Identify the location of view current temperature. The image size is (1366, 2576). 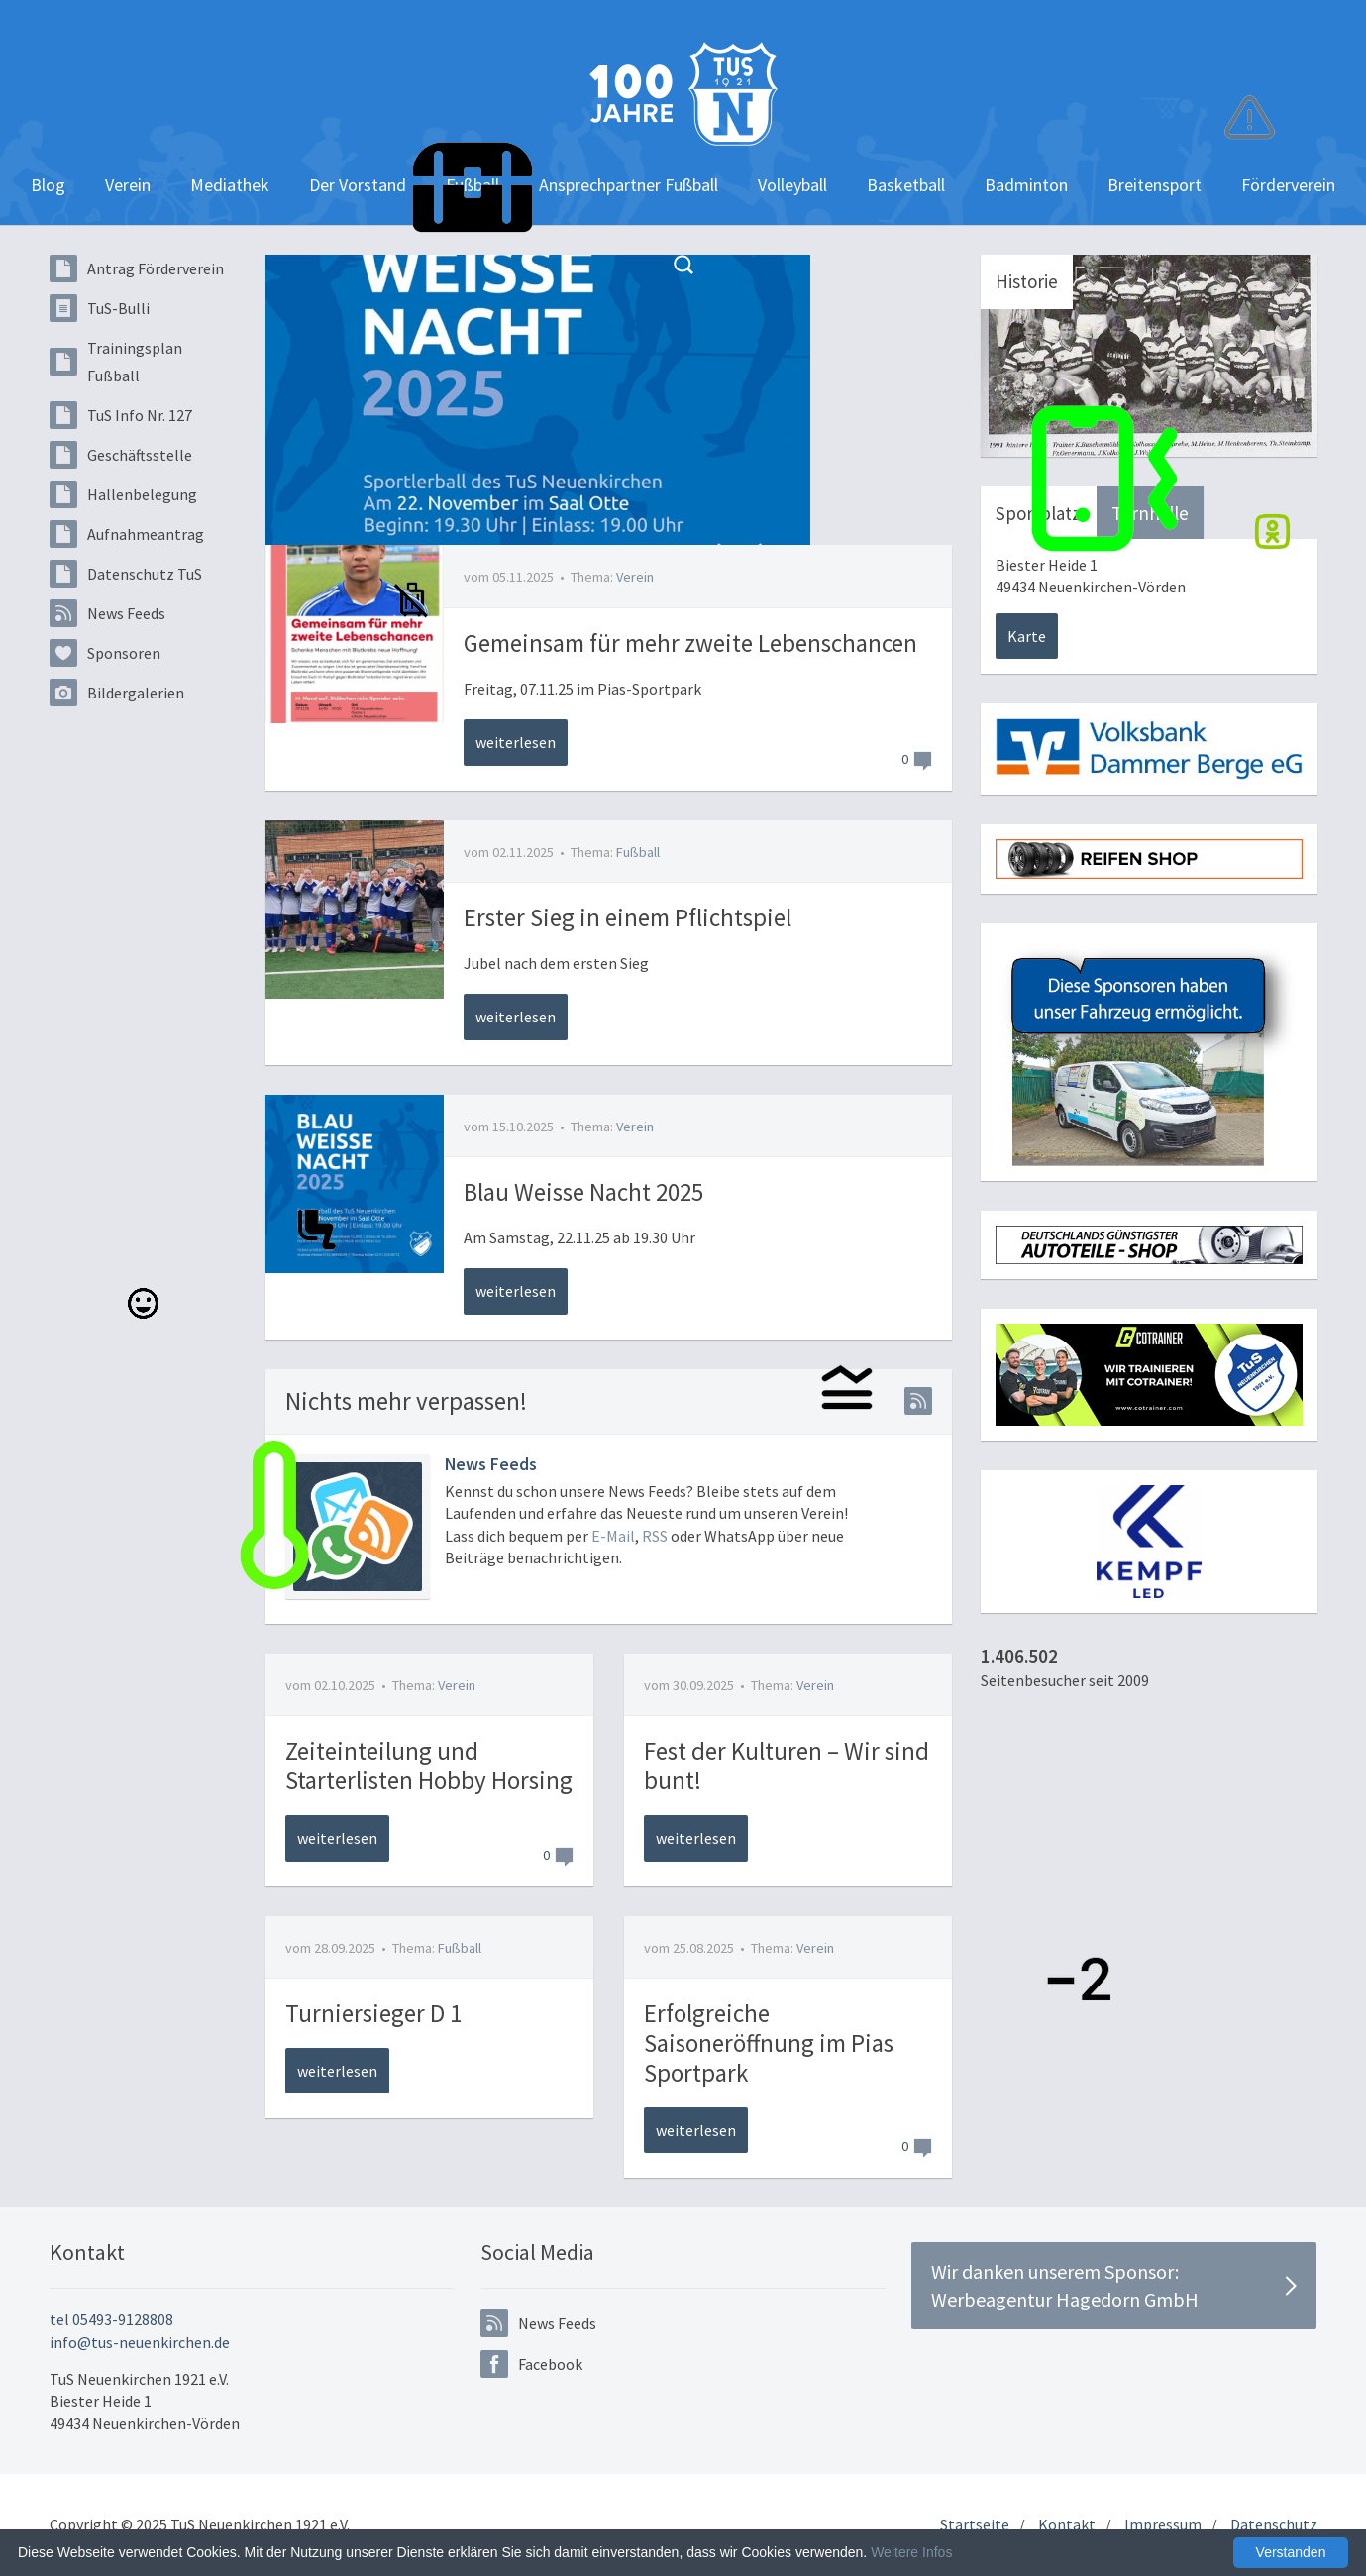
(277, 1515).